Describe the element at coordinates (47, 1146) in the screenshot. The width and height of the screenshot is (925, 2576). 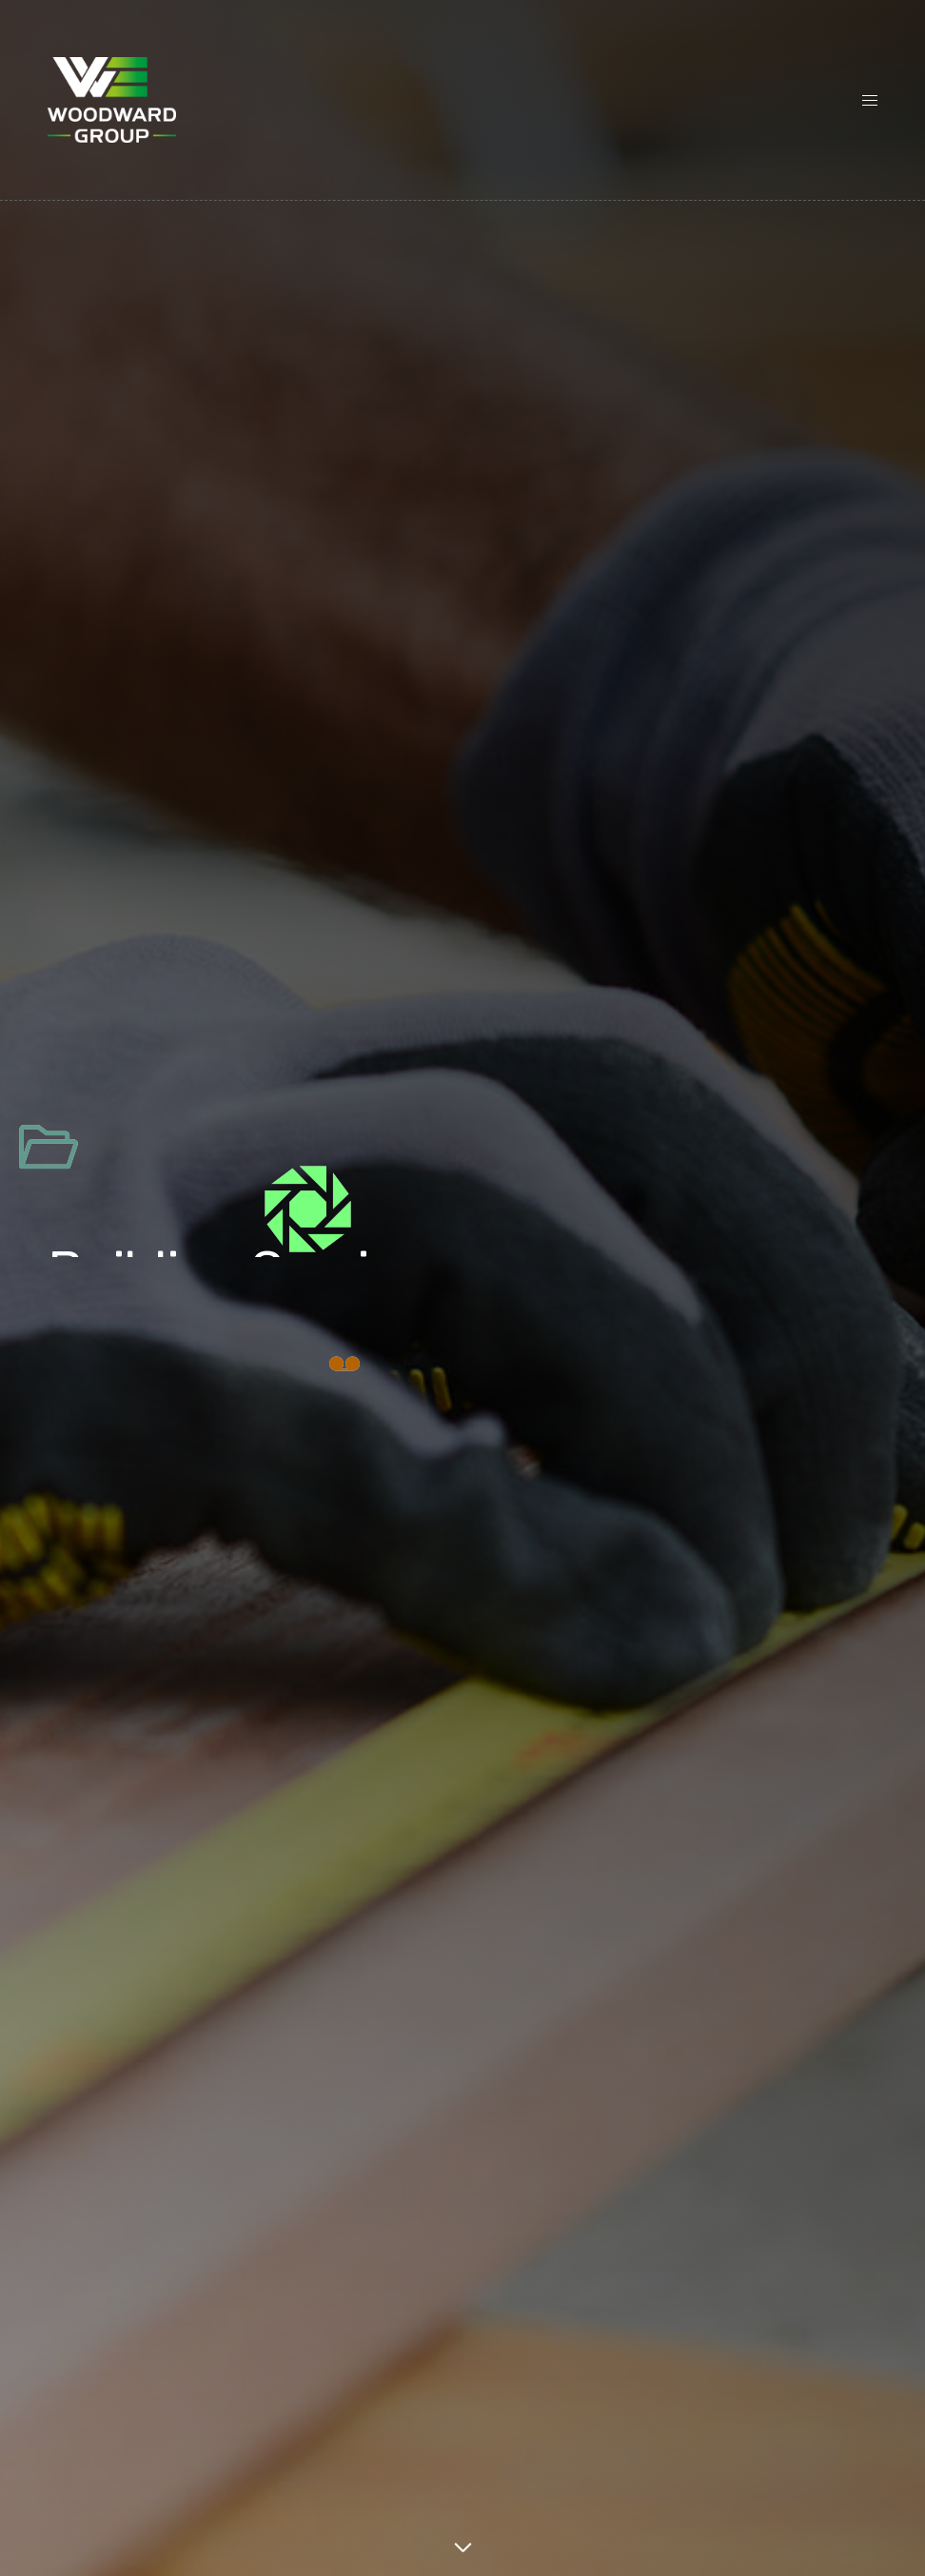
I see `open folder to view contents` at that location.